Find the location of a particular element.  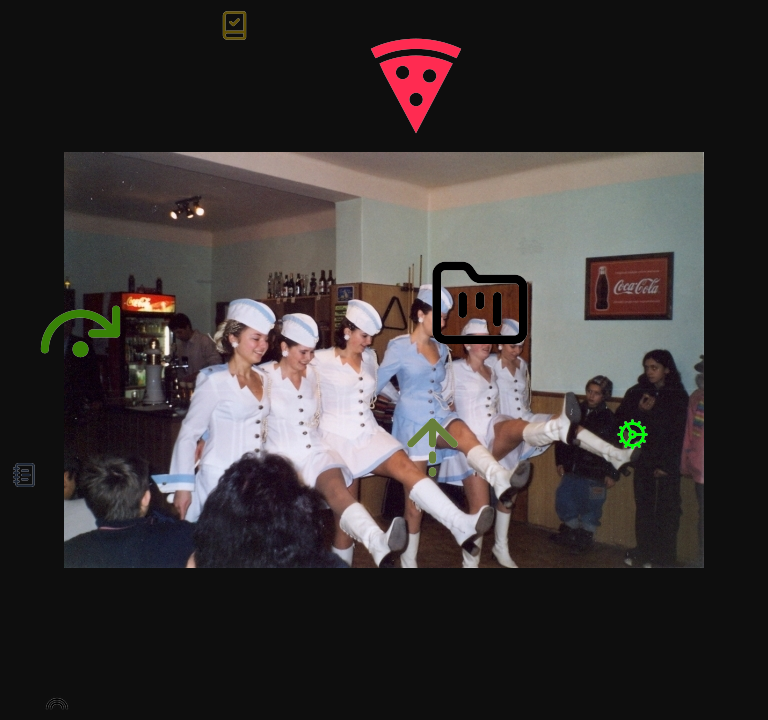

upload in progress or pending is located at coordinates (432, 447).